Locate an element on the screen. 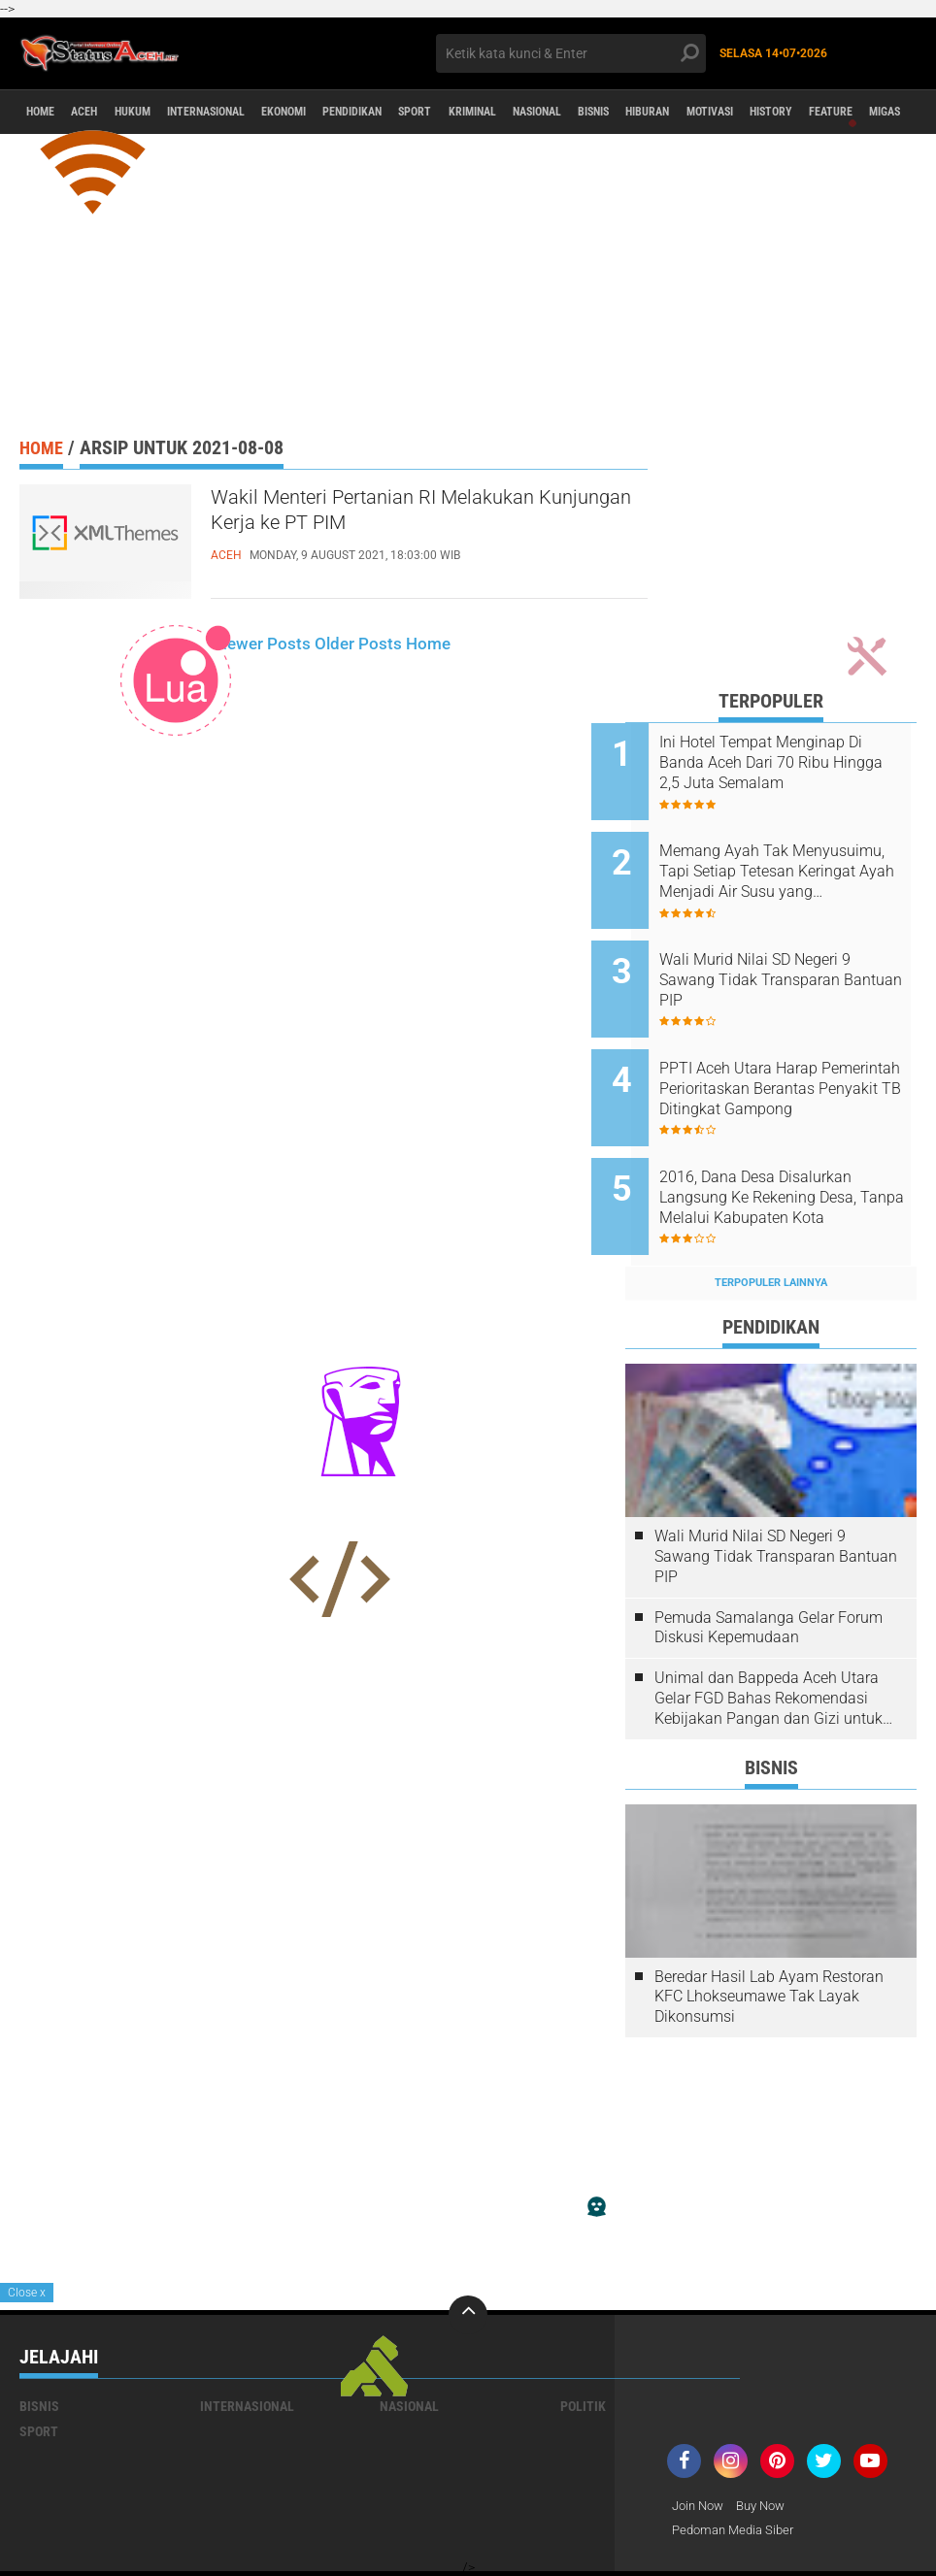  indicates active wifi connection is located at coordinates (92, 172).